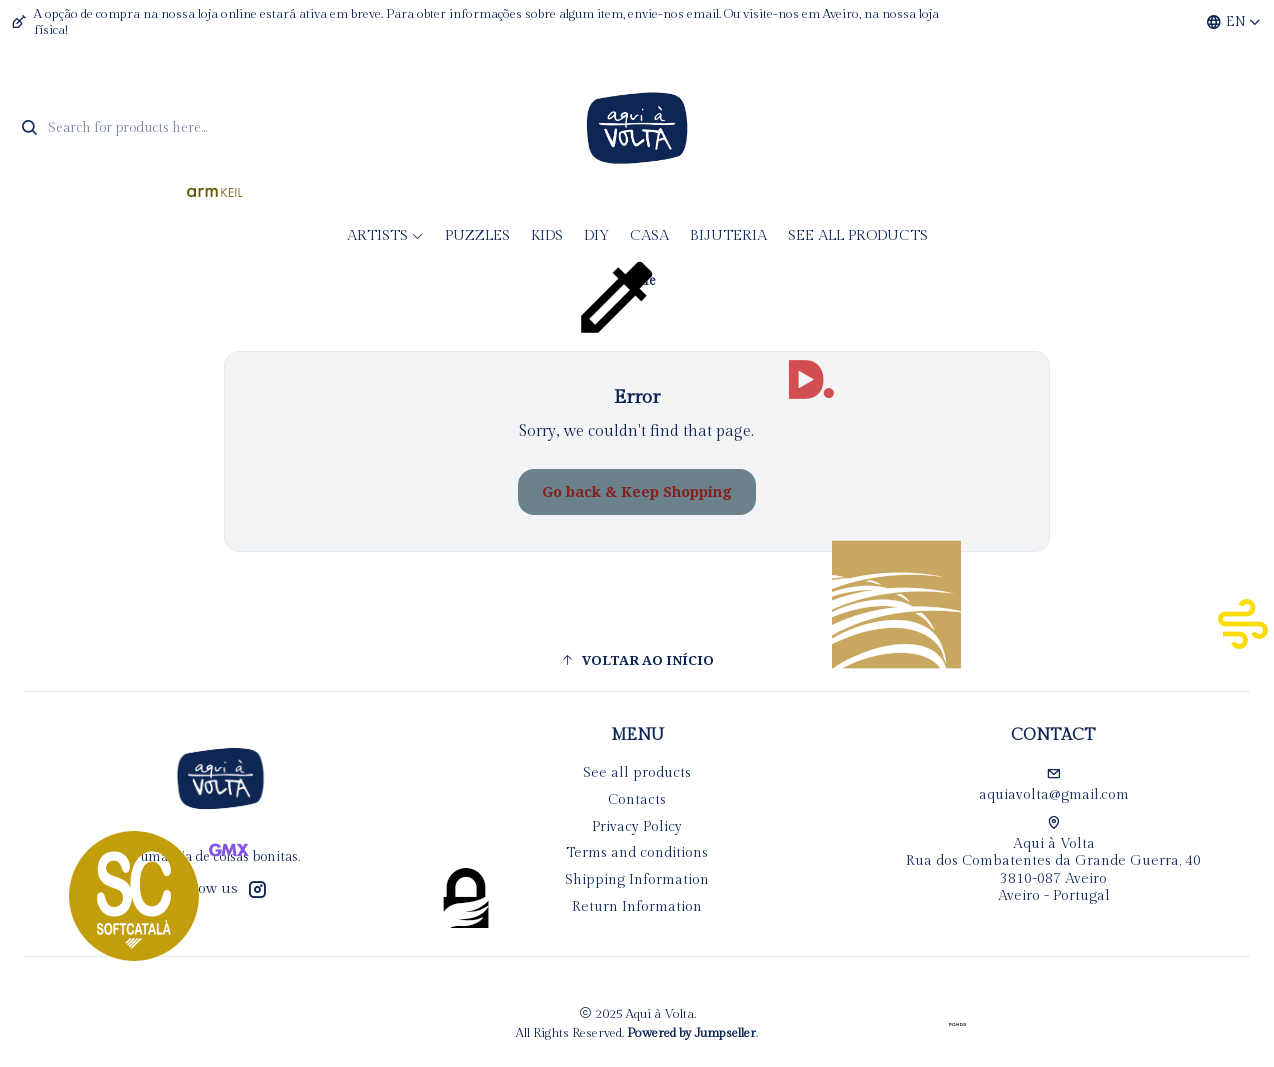 Image resolution: width=1274 pixels, height=1067 pixels. I want to click on indicates windy weather conditions, so click(1243, 624).